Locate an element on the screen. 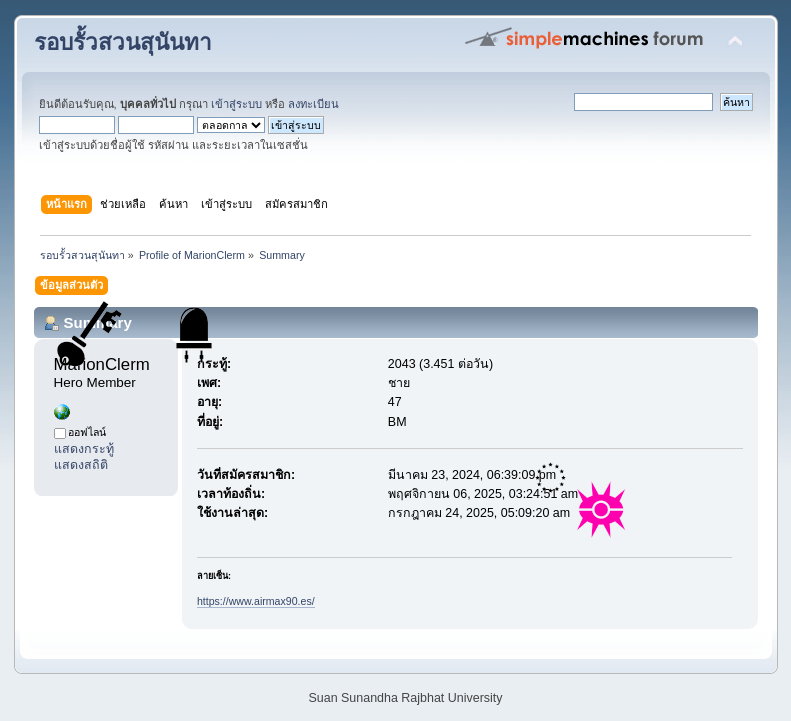 The image size is (791, 721). select european union as region or country is located at coordinates (550, 477).